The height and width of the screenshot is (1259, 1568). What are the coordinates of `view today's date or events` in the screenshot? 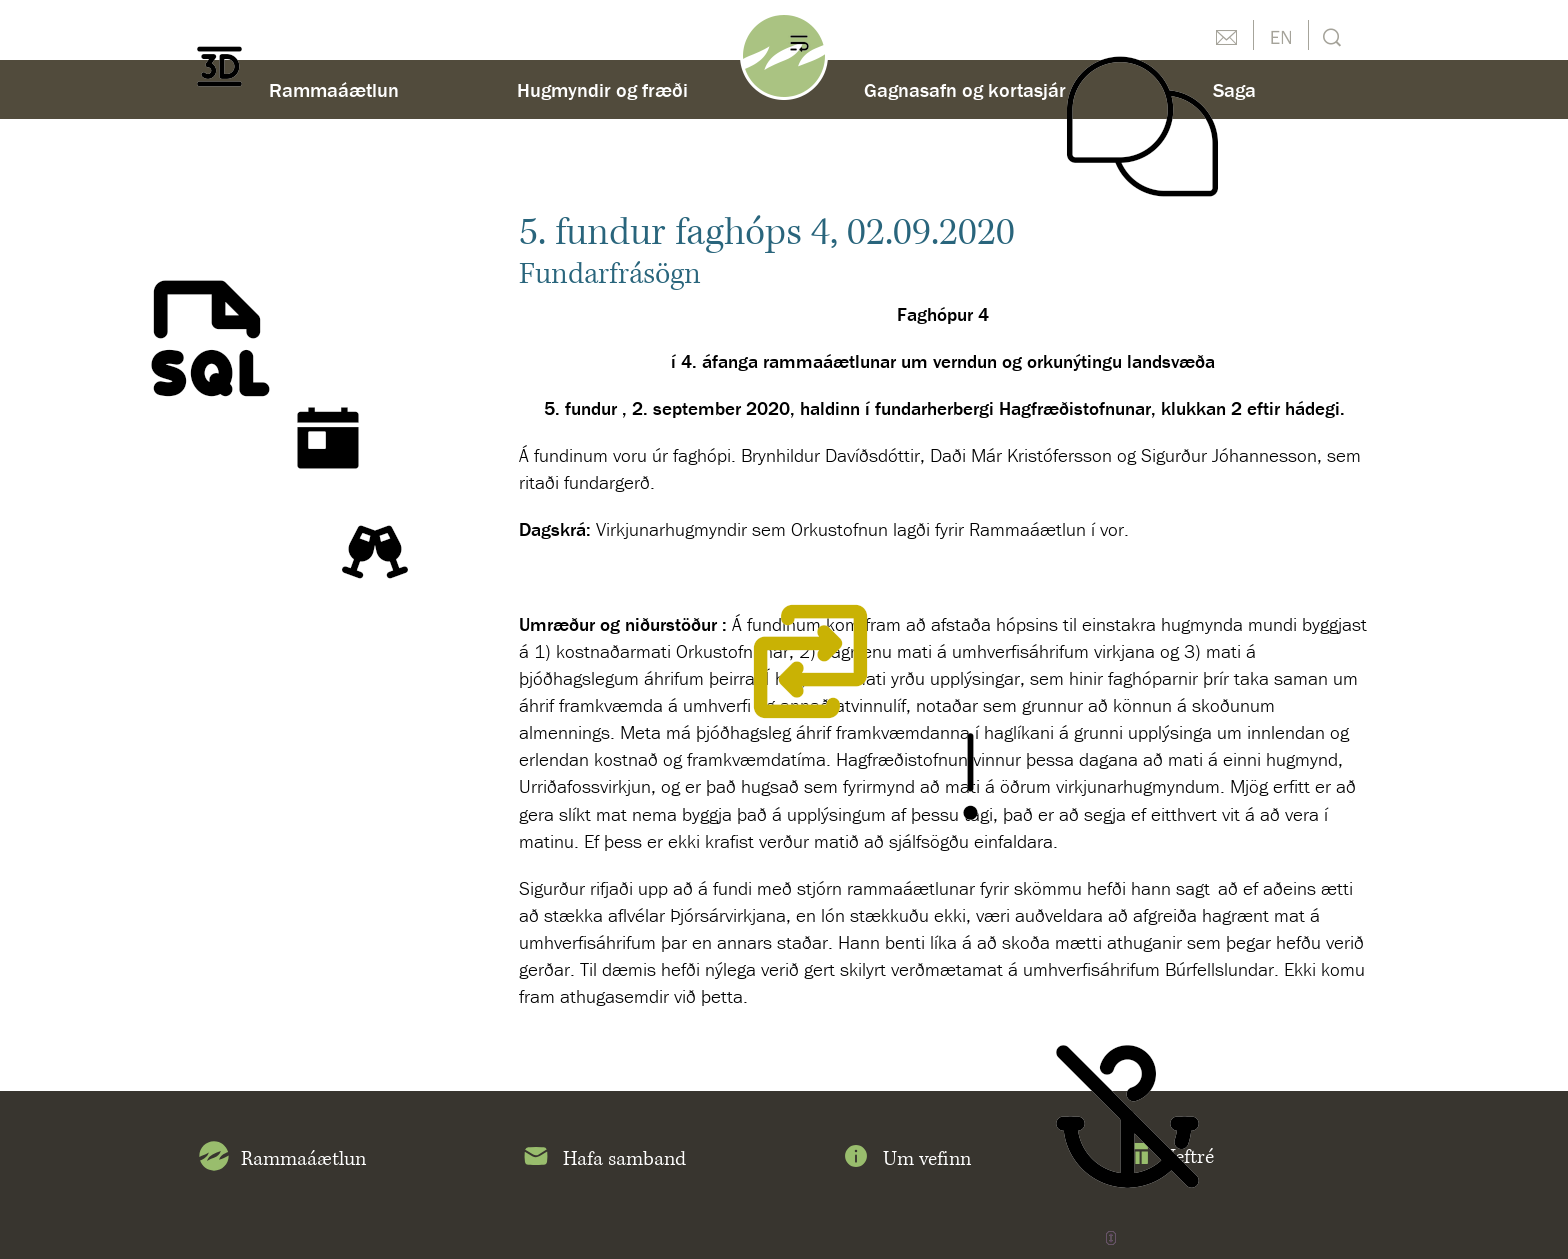 It's located at (328, 438).